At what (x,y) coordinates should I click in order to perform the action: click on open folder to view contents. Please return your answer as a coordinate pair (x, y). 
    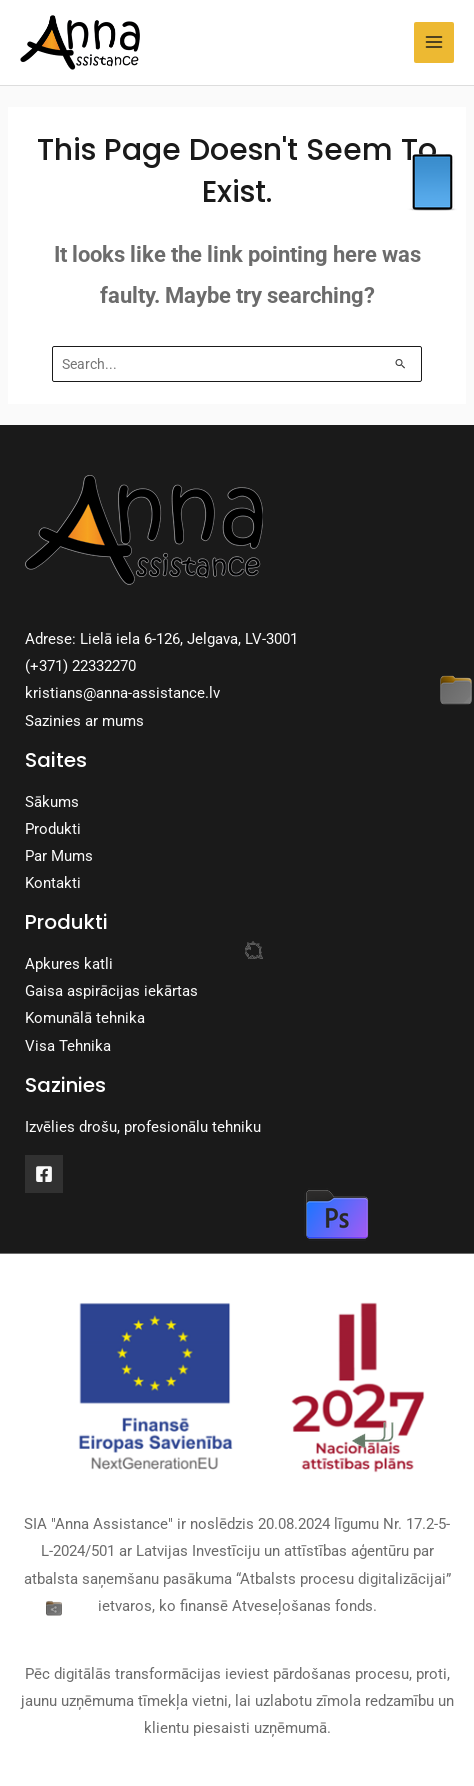
    Looking at the image, I should click on (456, 690).